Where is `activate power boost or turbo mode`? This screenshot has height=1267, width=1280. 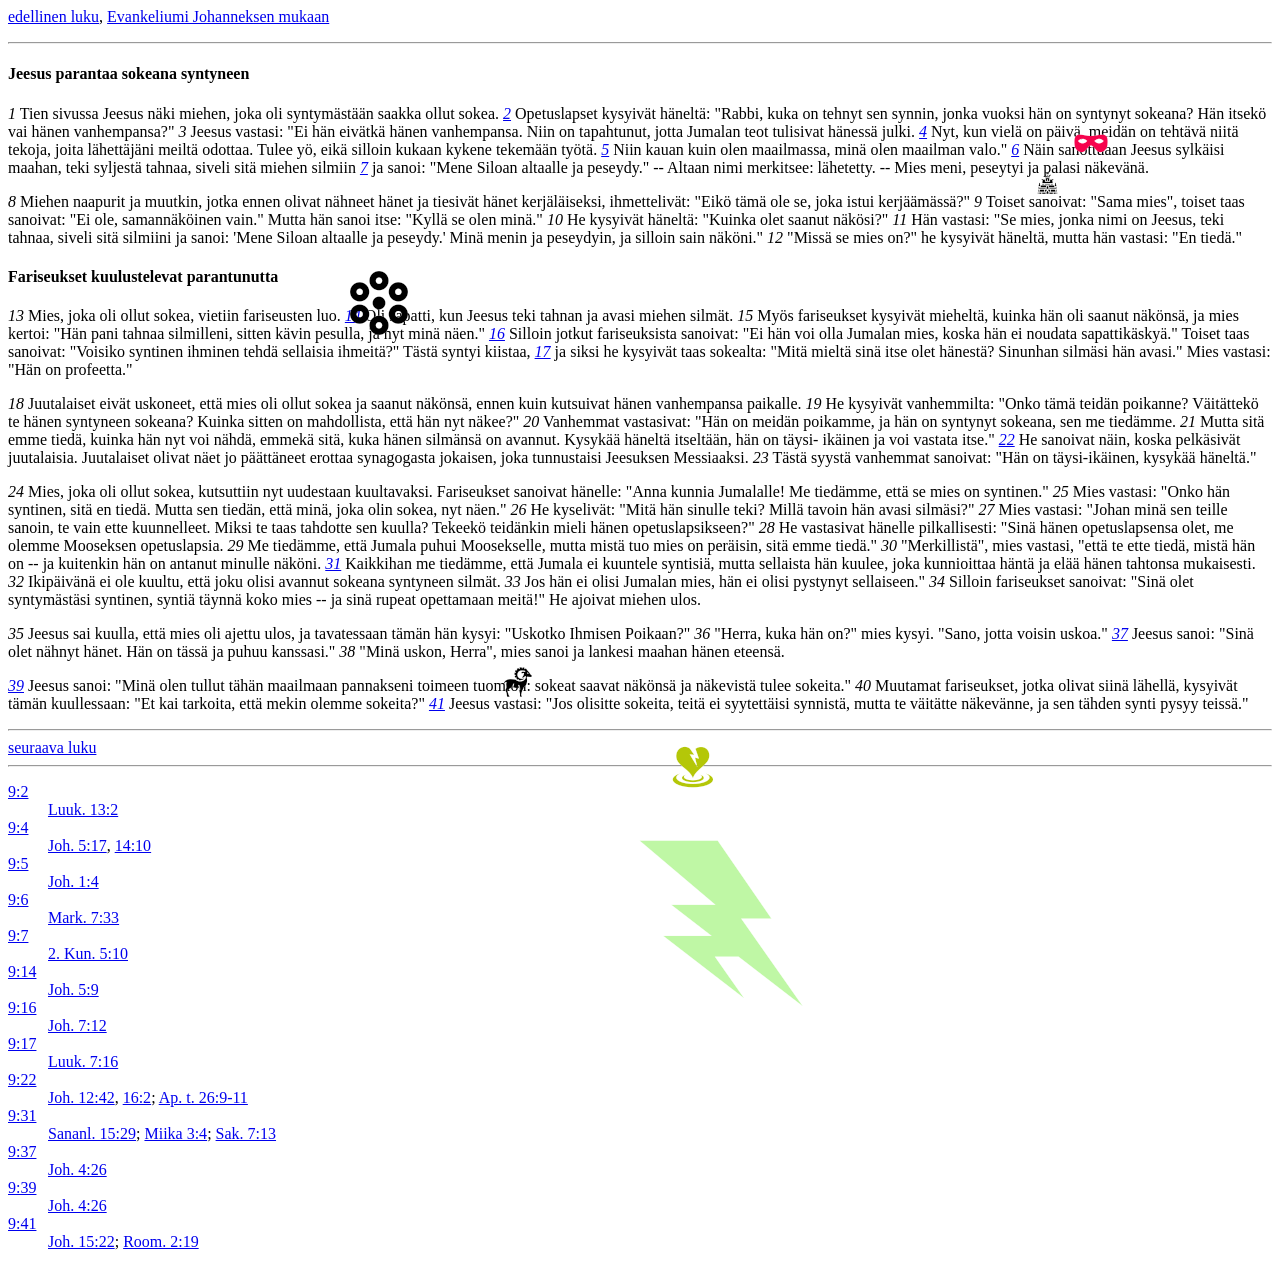 activate power boost or turbo mode is located at coordinates (720, 921).